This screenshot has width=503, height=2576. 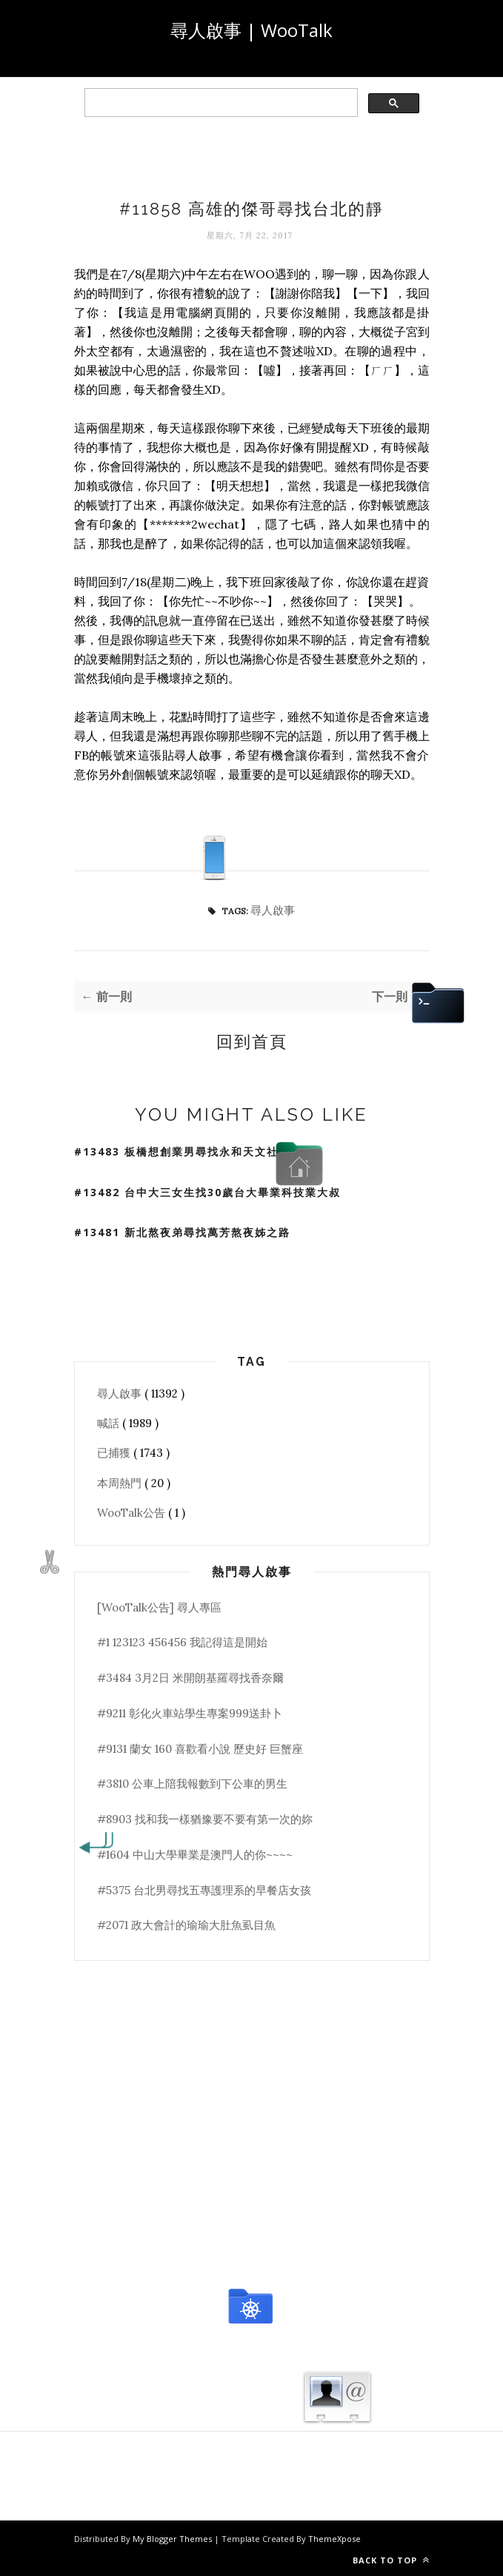 What do you see at coordinates (96, 1840) in the screenshot?
I see `reply to all recipients of an email` at bounding box center [96, 1840].